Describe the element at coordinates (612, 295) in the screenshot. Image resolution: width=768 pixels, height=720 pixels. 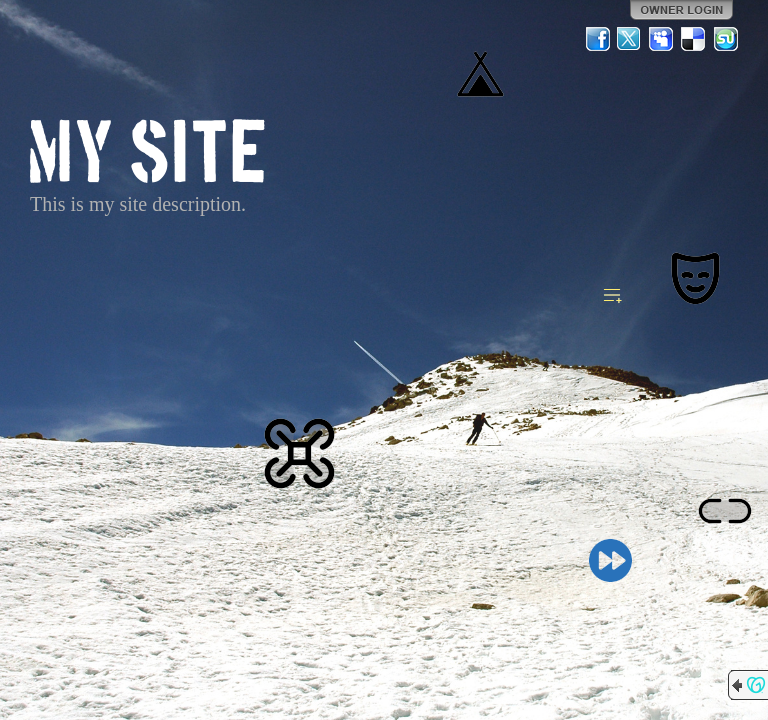
I see `add a new item to the list` at that location.